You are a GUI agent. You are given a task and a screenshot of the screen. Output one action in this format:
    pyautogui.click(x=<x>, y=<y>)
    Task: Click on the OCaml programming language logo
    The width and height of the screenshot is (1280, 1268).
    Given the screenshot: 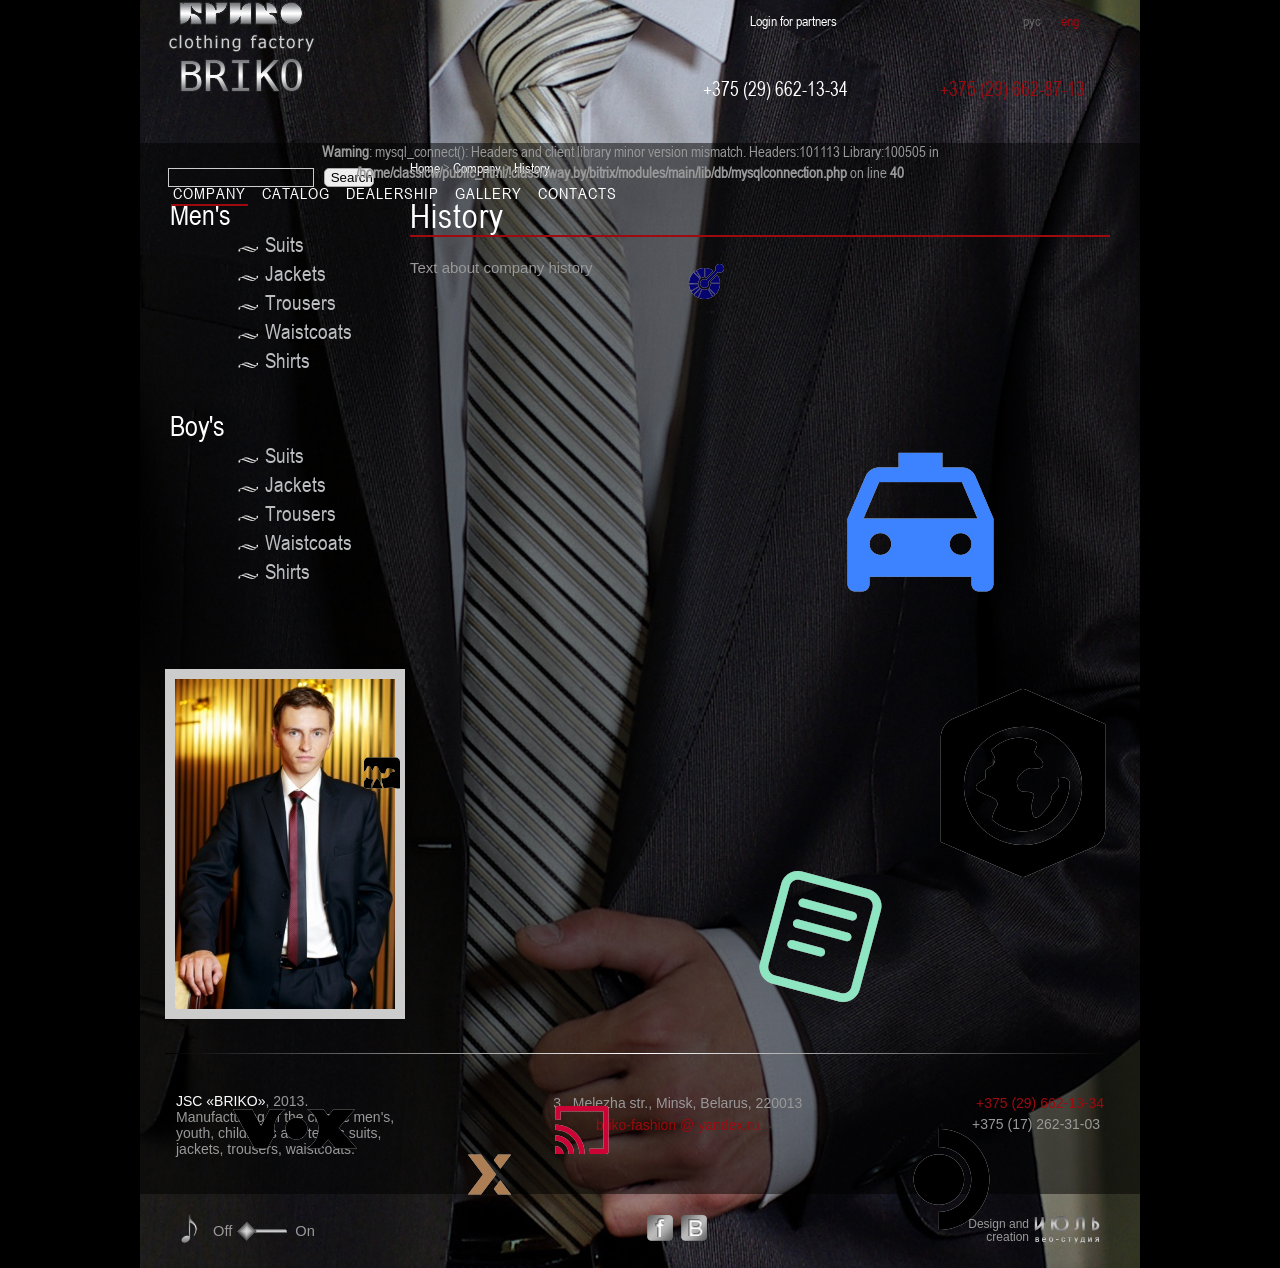 What is the action you would take?
    pyautogui.click(x=382, y=773)
    